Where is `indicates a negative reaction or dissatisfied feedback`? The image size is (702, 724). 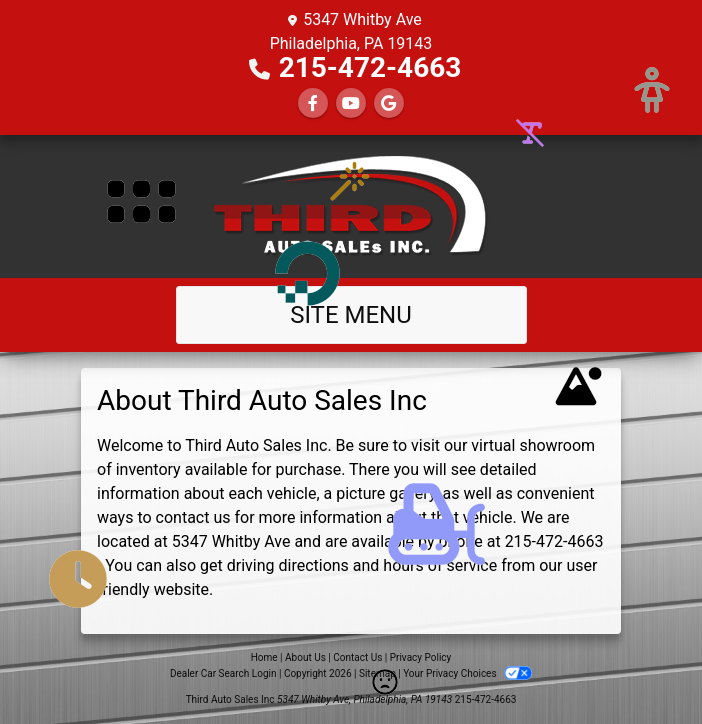 indicates a negative reaction or dissatisfied feedback is located at coordinates (385, 682).